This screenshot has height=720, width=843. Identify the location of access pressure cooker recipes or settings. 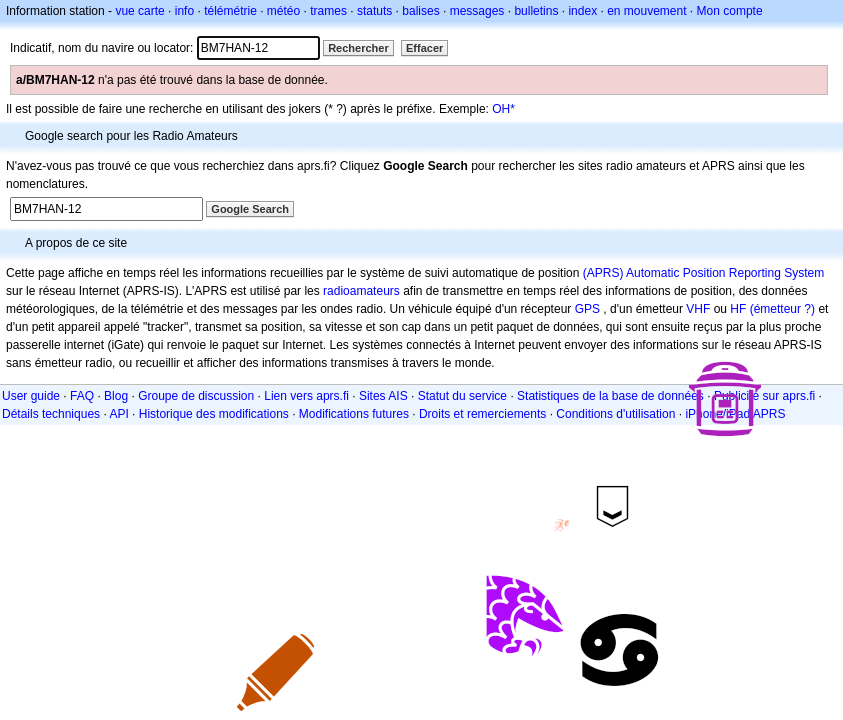
(725, 399).